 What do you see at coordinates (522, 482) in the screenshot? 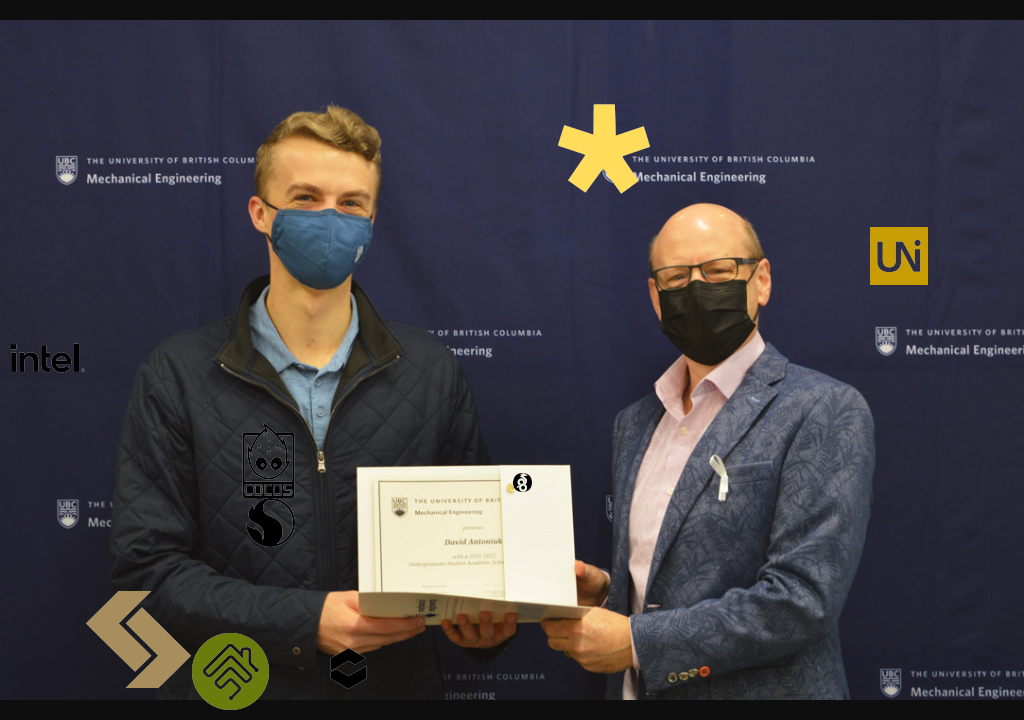
I see `open wireguard vpn settings` at bounding box center [522, 482].